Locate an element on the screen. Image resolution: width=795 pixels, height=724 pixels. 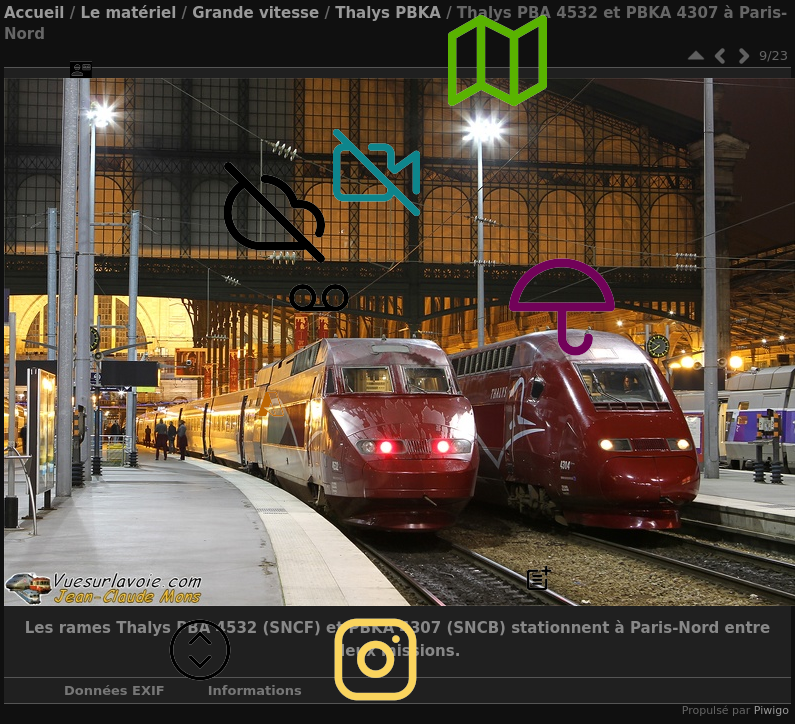
view weather protection or rain forecast is located at coordinates (562, 307).